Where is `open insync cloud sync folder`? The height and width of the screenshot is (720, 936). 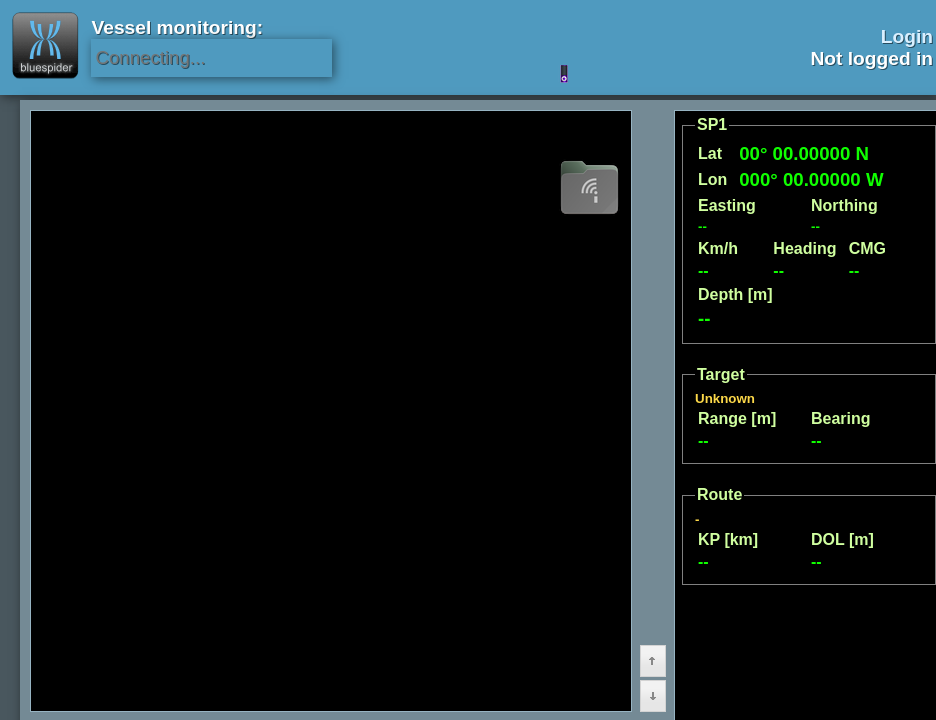
open insync cloud sync folder is located at coordinates (589, 187).